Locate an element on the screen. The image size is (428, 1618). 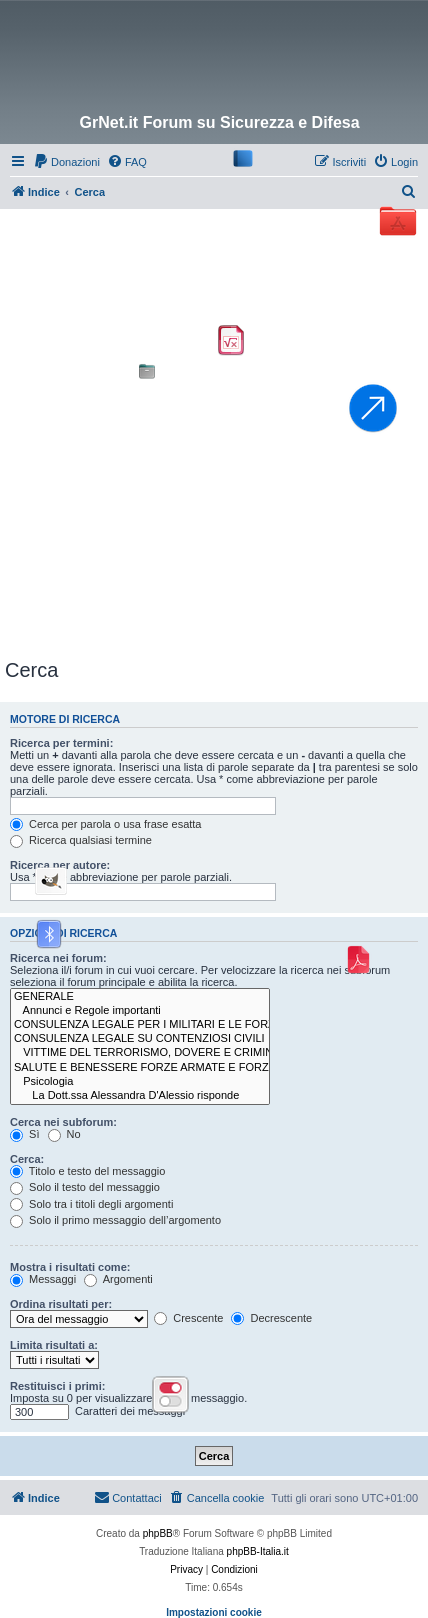
libreoffice math formula template file is located at coordinates (231, 340).